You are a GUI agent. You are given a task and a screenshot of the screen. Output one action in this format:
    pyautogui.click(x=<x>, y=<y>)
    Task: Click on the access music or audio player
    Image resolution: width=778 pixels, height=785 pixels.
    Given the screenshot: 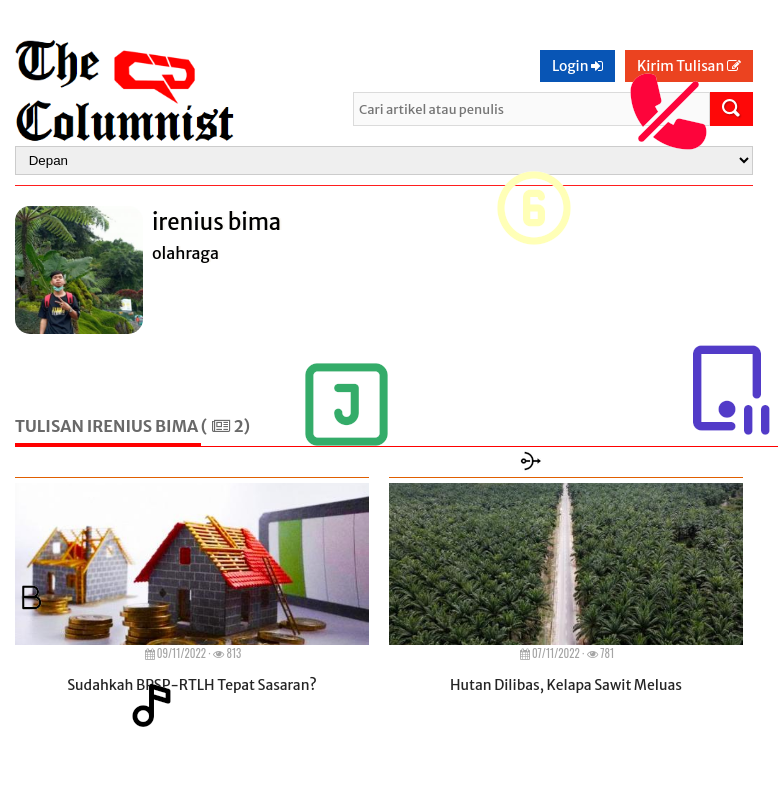 What is the action you would take?
    pyautogui.click(x=151, y=704)
    